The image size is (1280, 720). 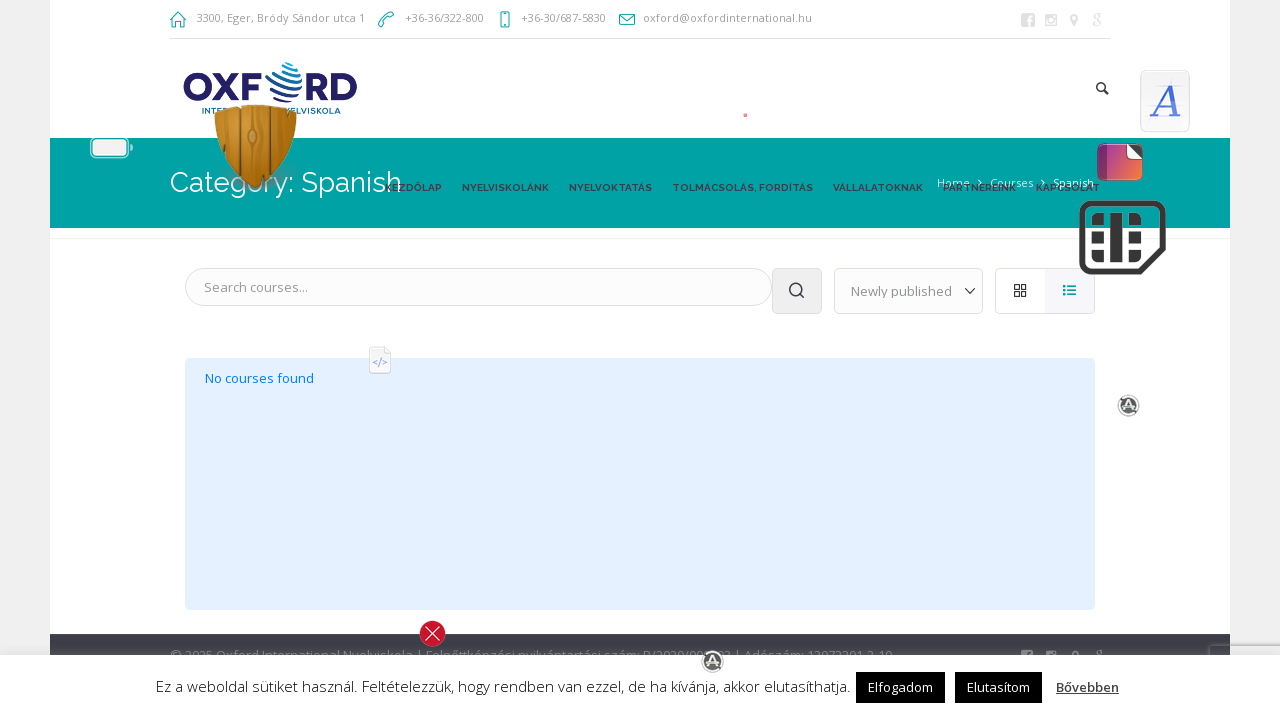 I want to click on indicates a file or item that cannot be read or accessed, so click(x=432, y=633).